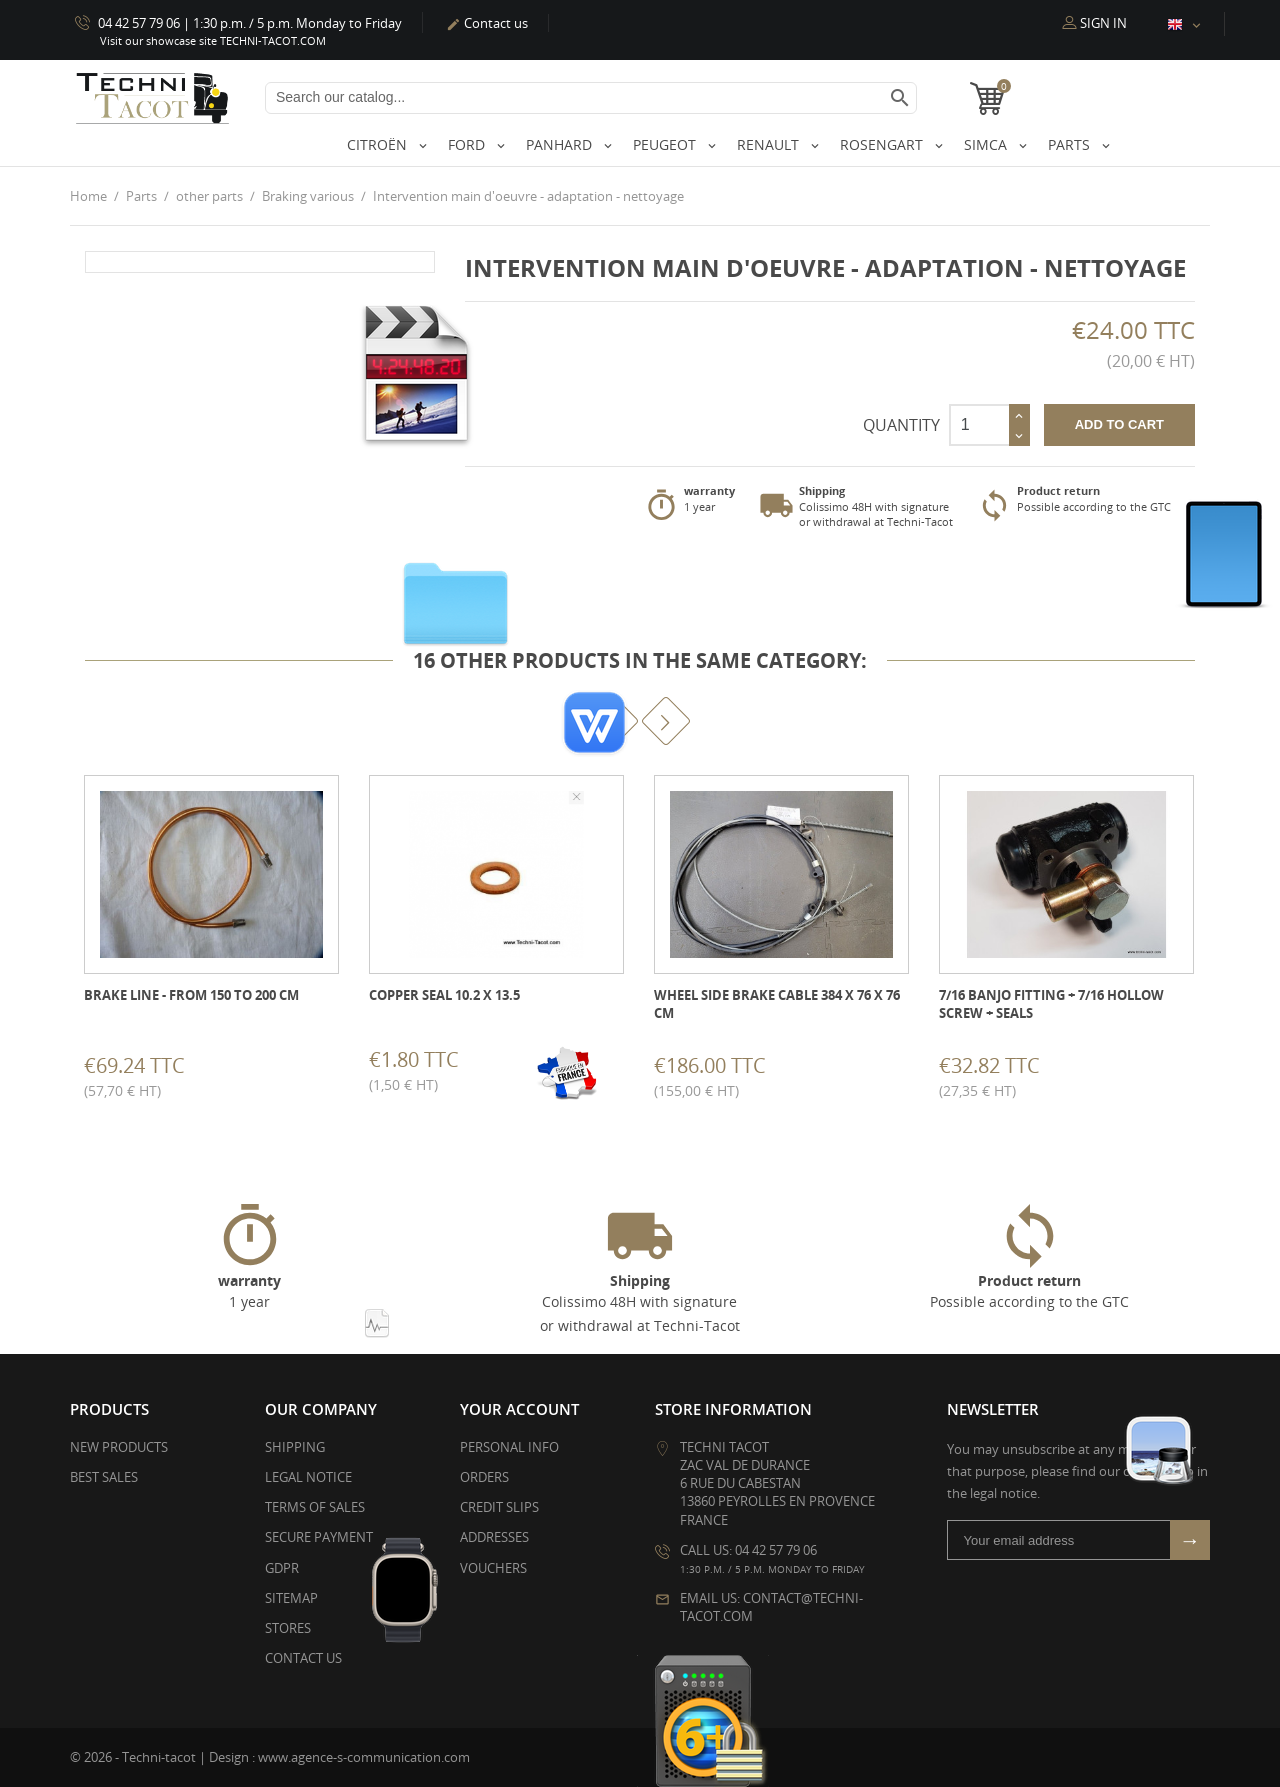 The height and width of the screenshot is (1787, 1280). What do you see at coordinates (455, 603) in the screenshot?
I see `open folder to view contents` at bounding box center [455, 603].